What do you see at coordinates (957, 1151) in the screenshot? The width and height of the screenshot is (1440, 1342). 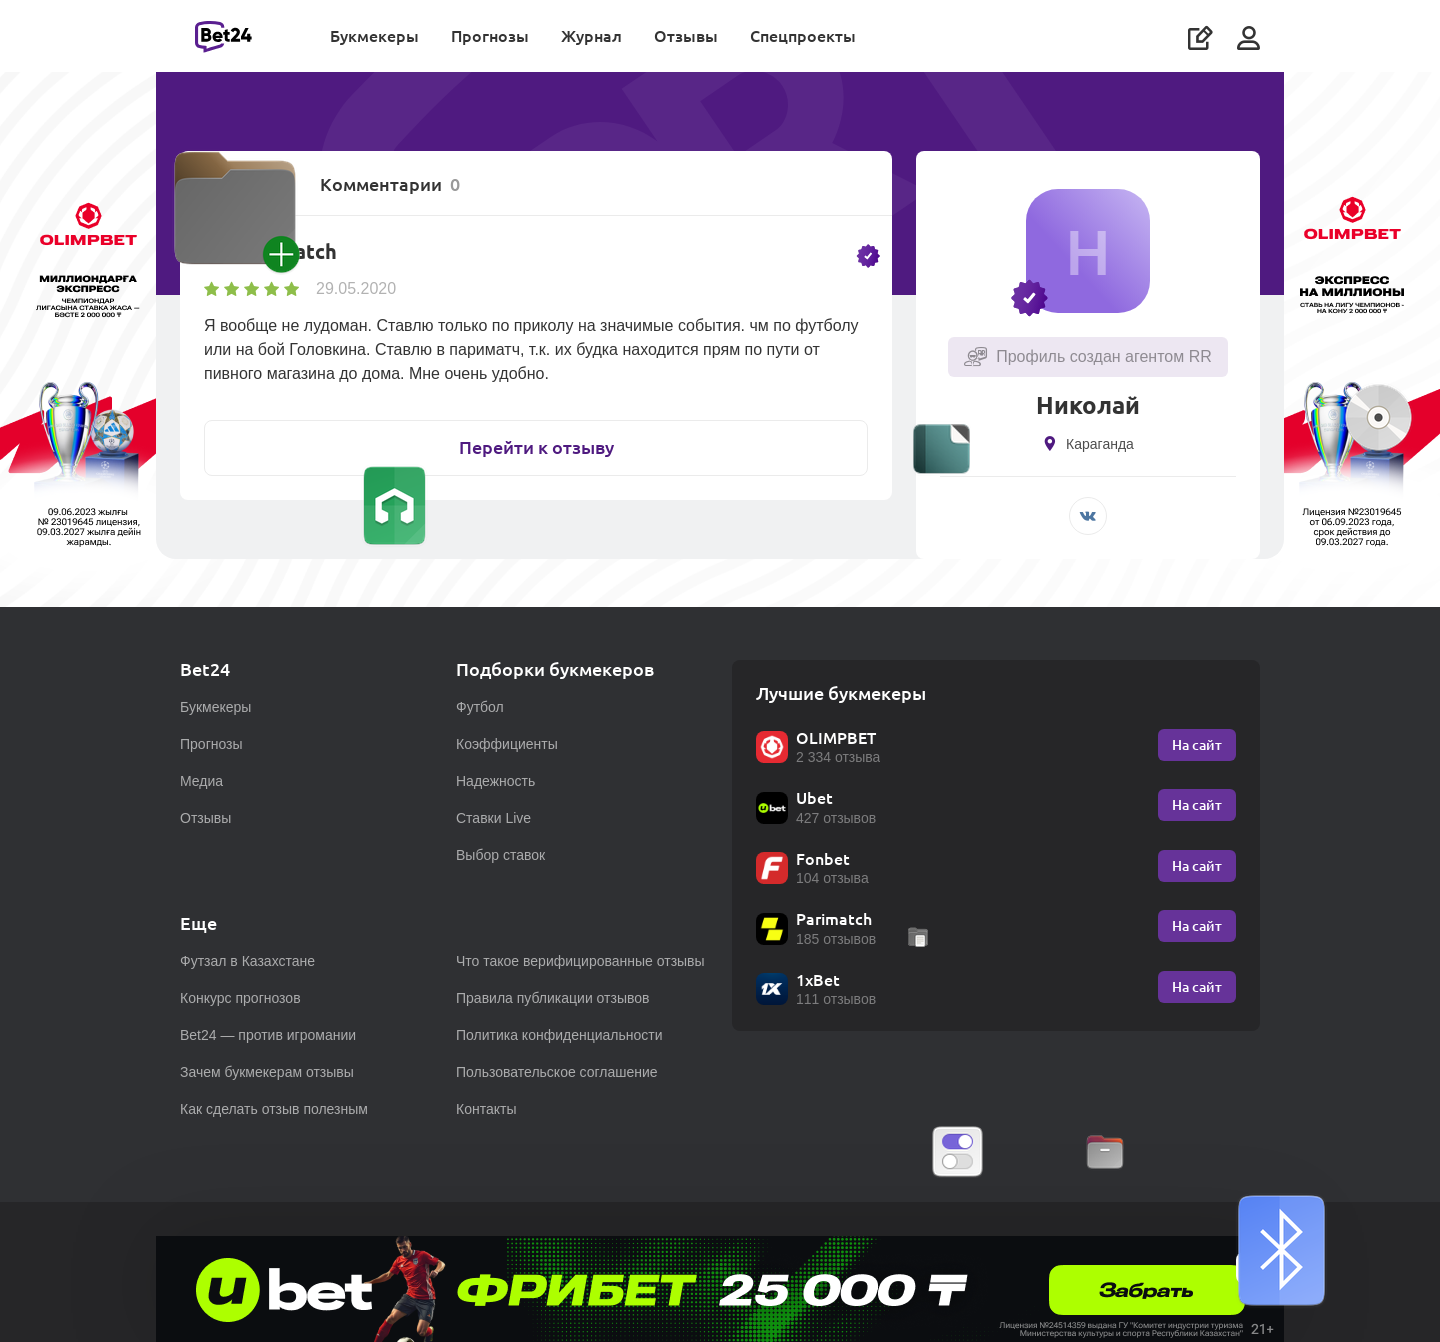 I see `open gnome tweaks settings` at bounding box center [957, 1151].